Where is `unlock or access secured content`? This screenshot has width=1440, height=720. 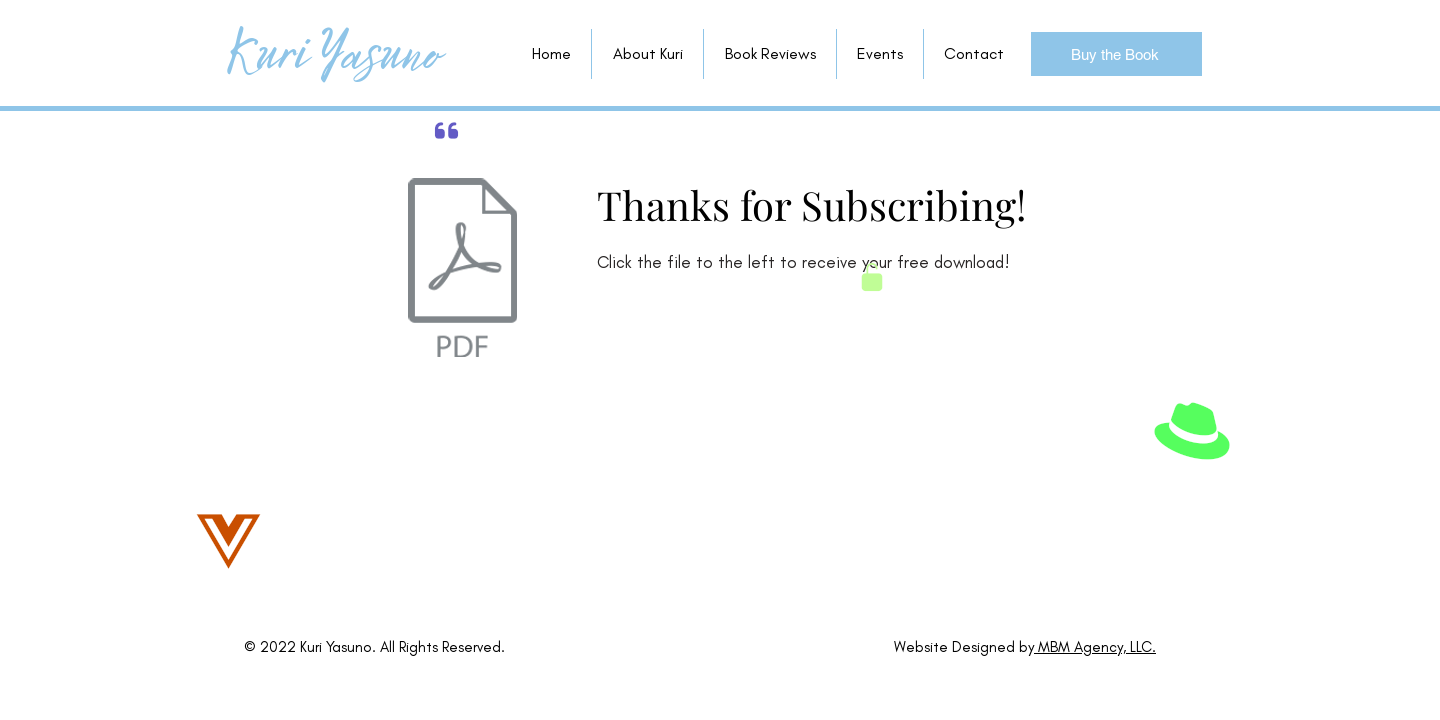
unlock or access secured content is located at coordinates (872, 277).